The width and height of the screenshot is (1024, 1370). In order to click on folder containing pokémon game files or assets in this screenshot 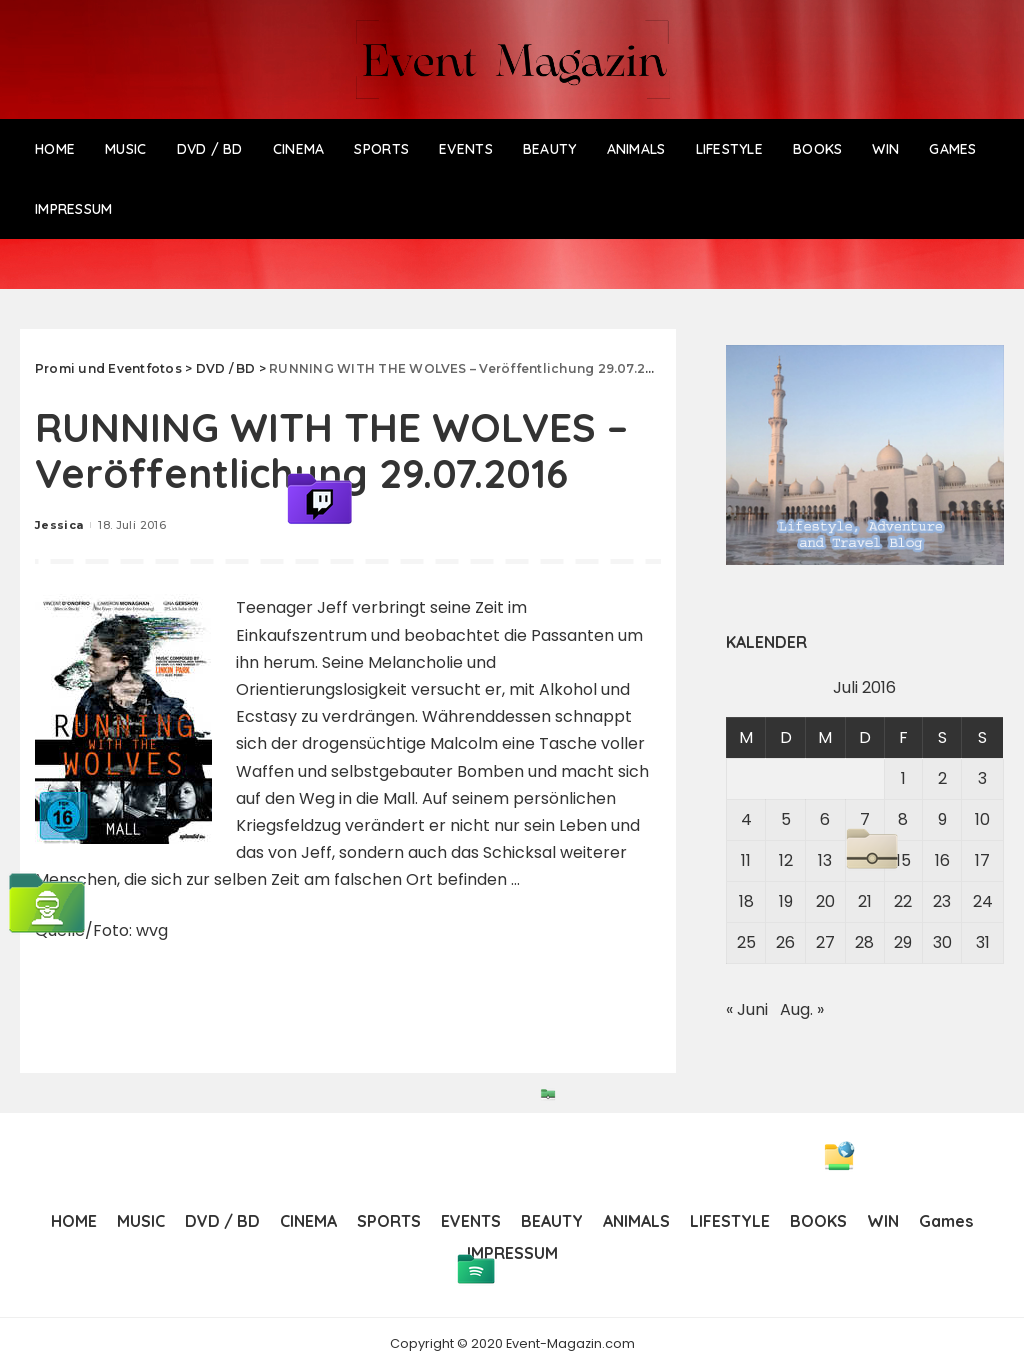, I will do `click(872, 850)`.